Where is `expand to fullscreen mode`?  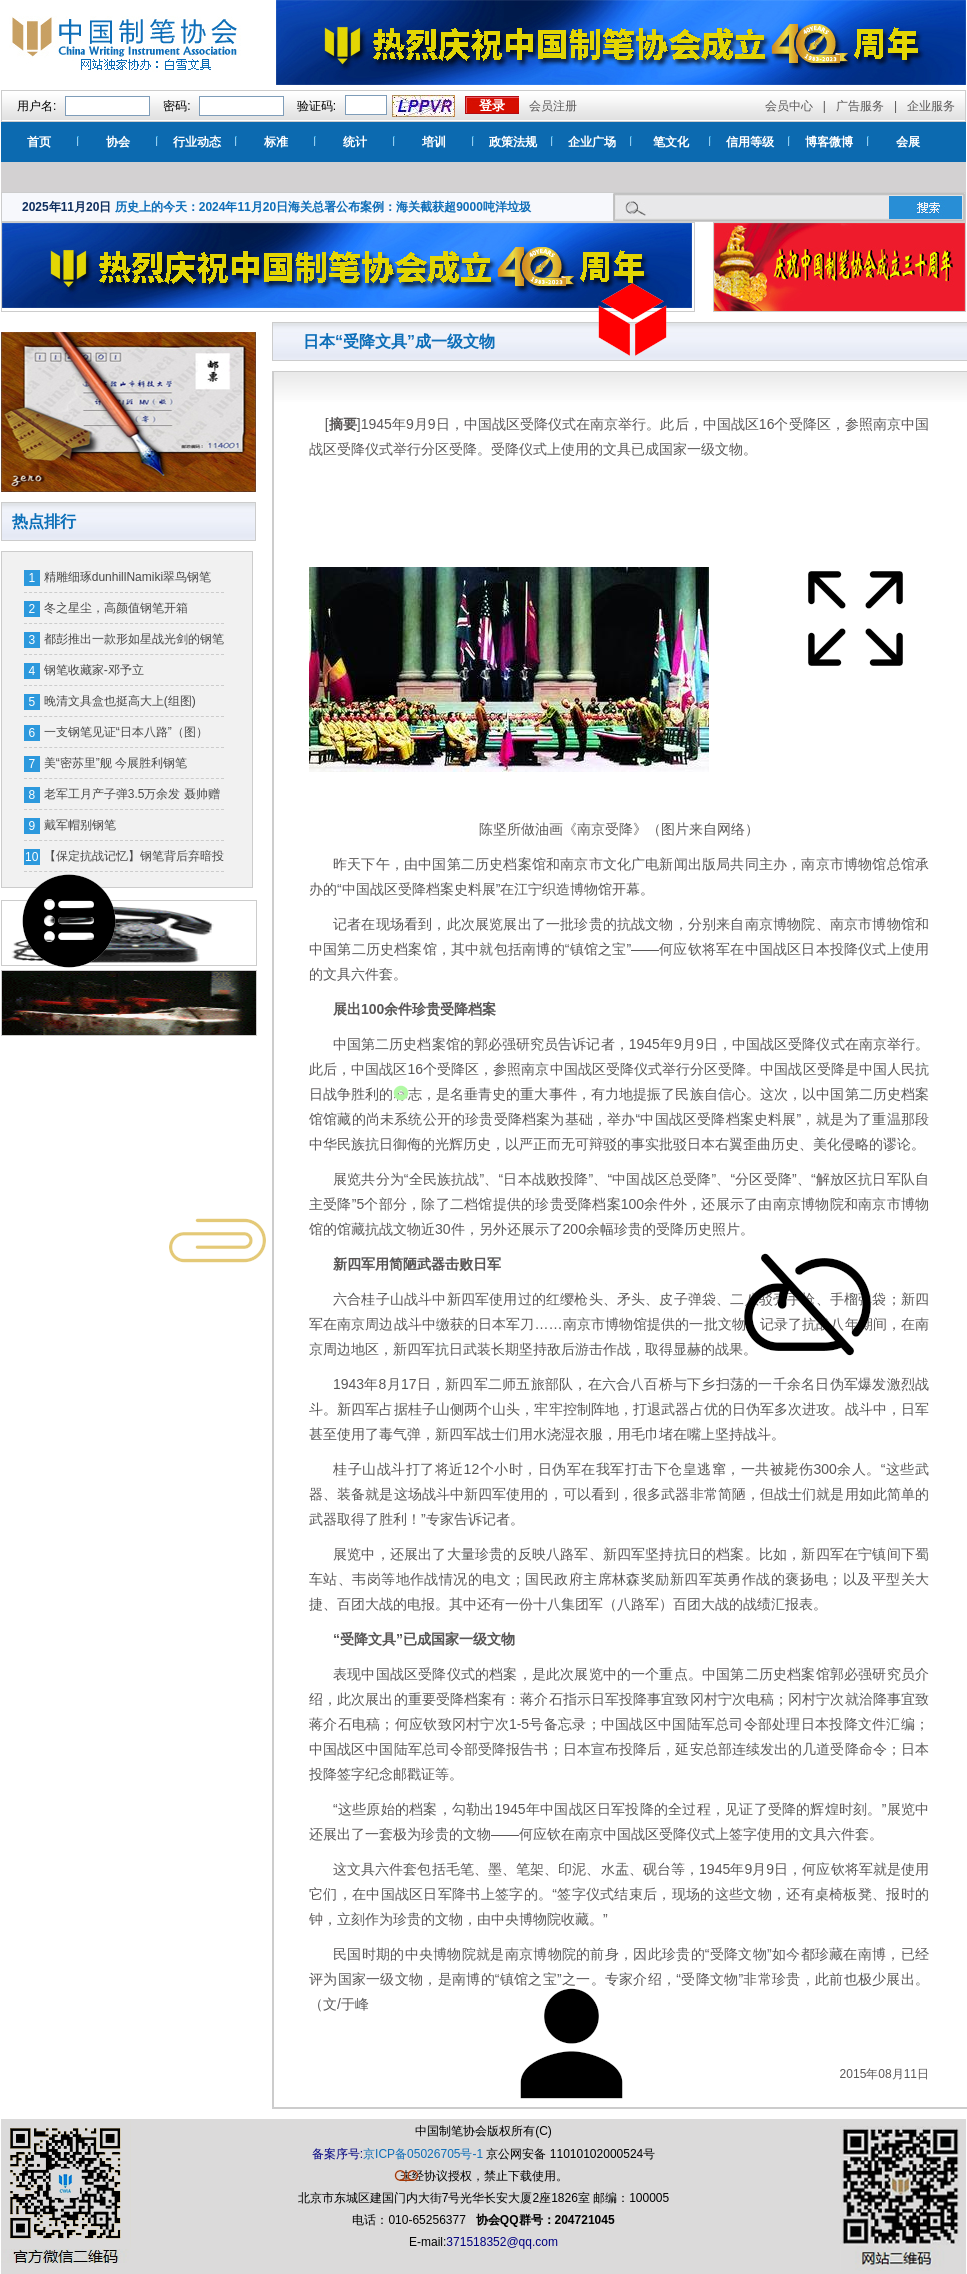
expand to fullscreen mode is located at coordinates (855, 618).